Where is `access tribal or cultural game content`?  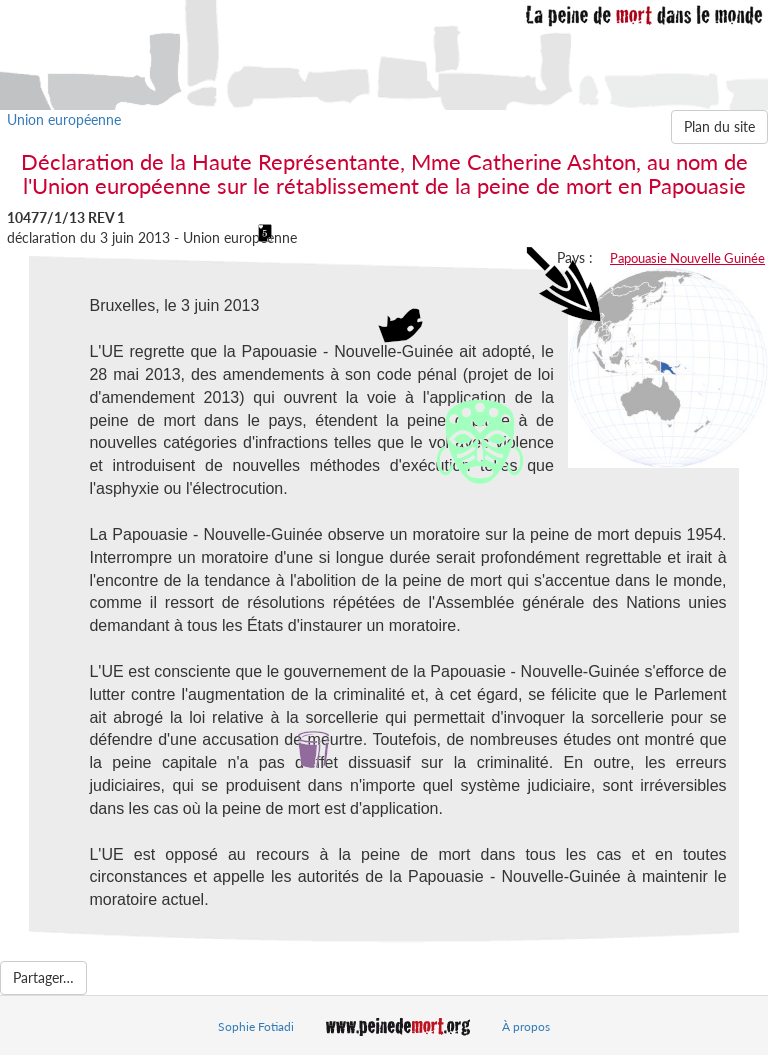 access tribal or cultural game content is located at coordinates (480, 442).